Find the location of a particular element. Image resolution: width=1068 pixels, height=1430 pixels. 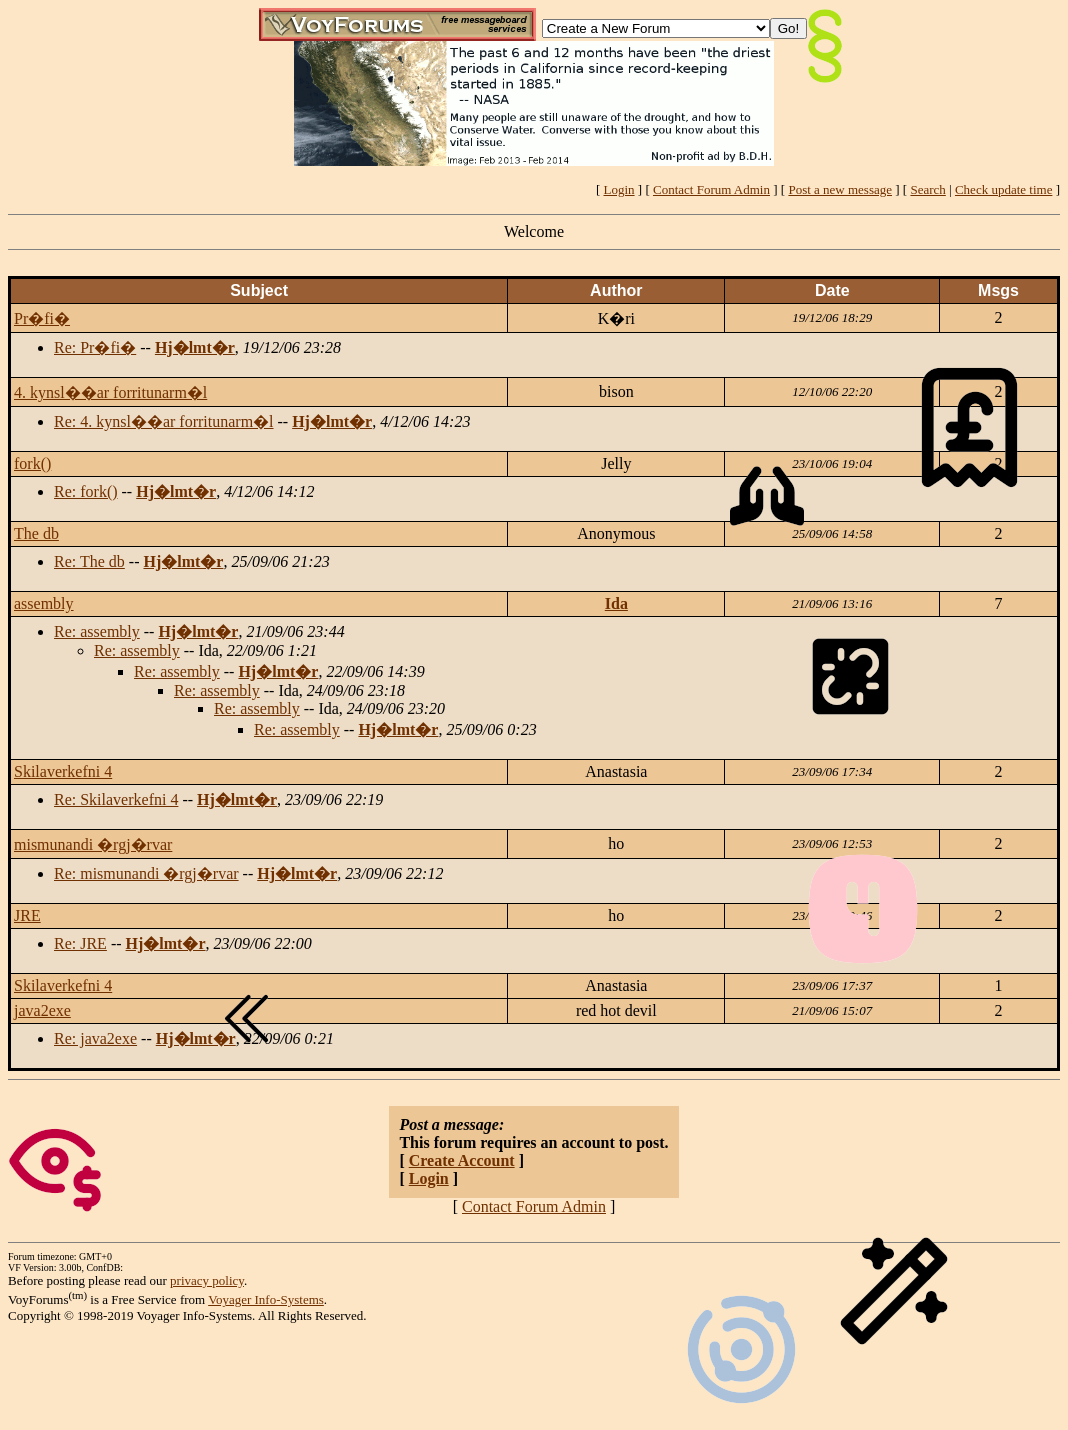

go back to the beginning is located at coordinates (246, 1018).